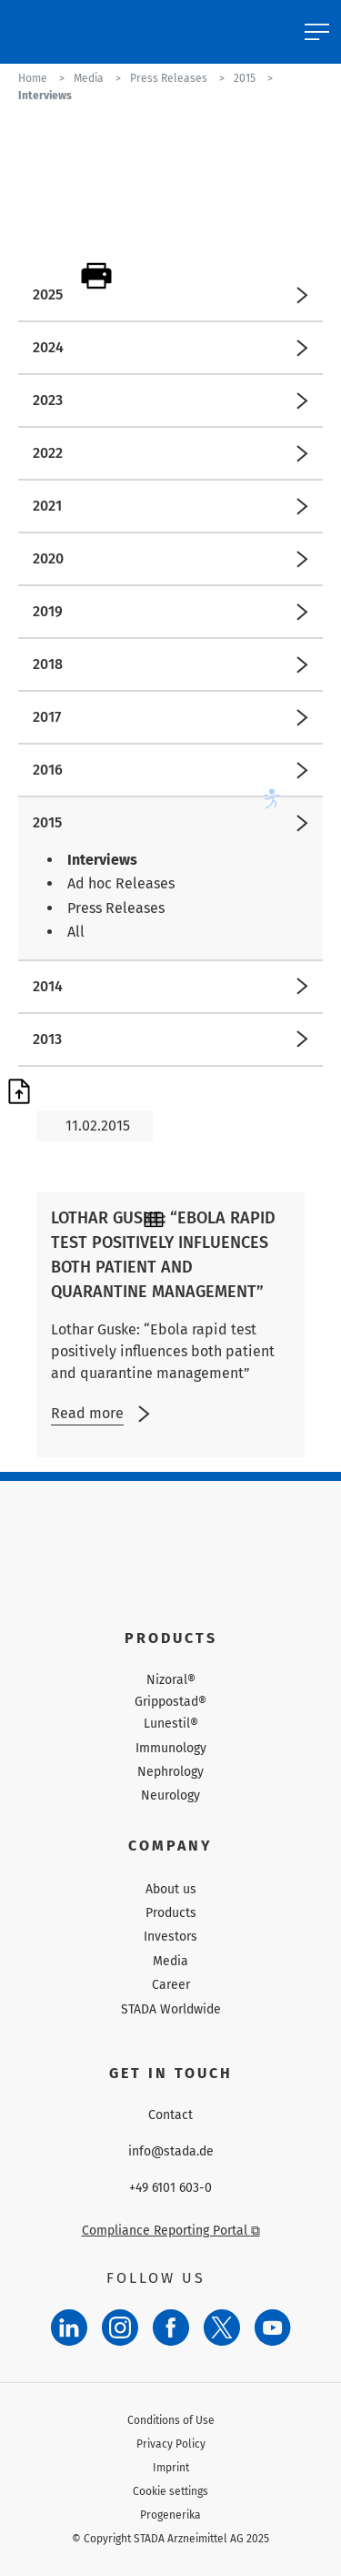 This screenshot has width=341, height=2576. I want to click on print the current document, so click(96, 276).